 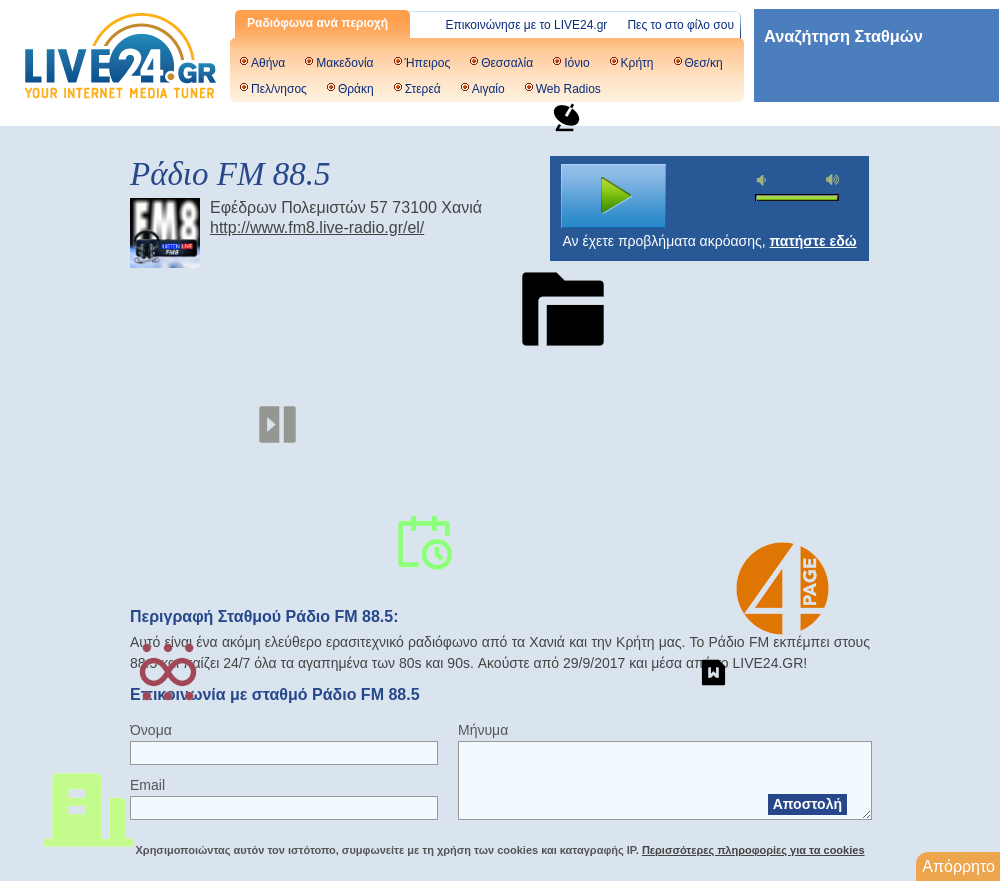 What do you see at coordinates (782, 588) in the screenshot?
I see `page4 brand logo` at bounding box center [782, 588].